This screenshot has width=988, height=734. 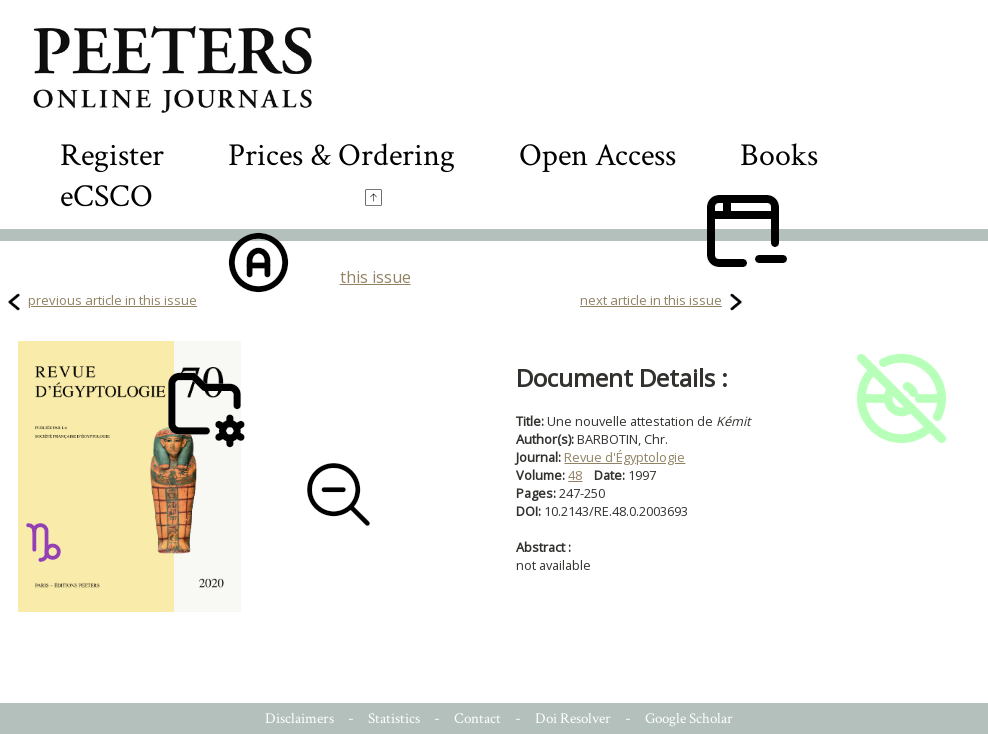 I want to click on indicates tumble dry at any heat setting, so click(x=258, y=262).